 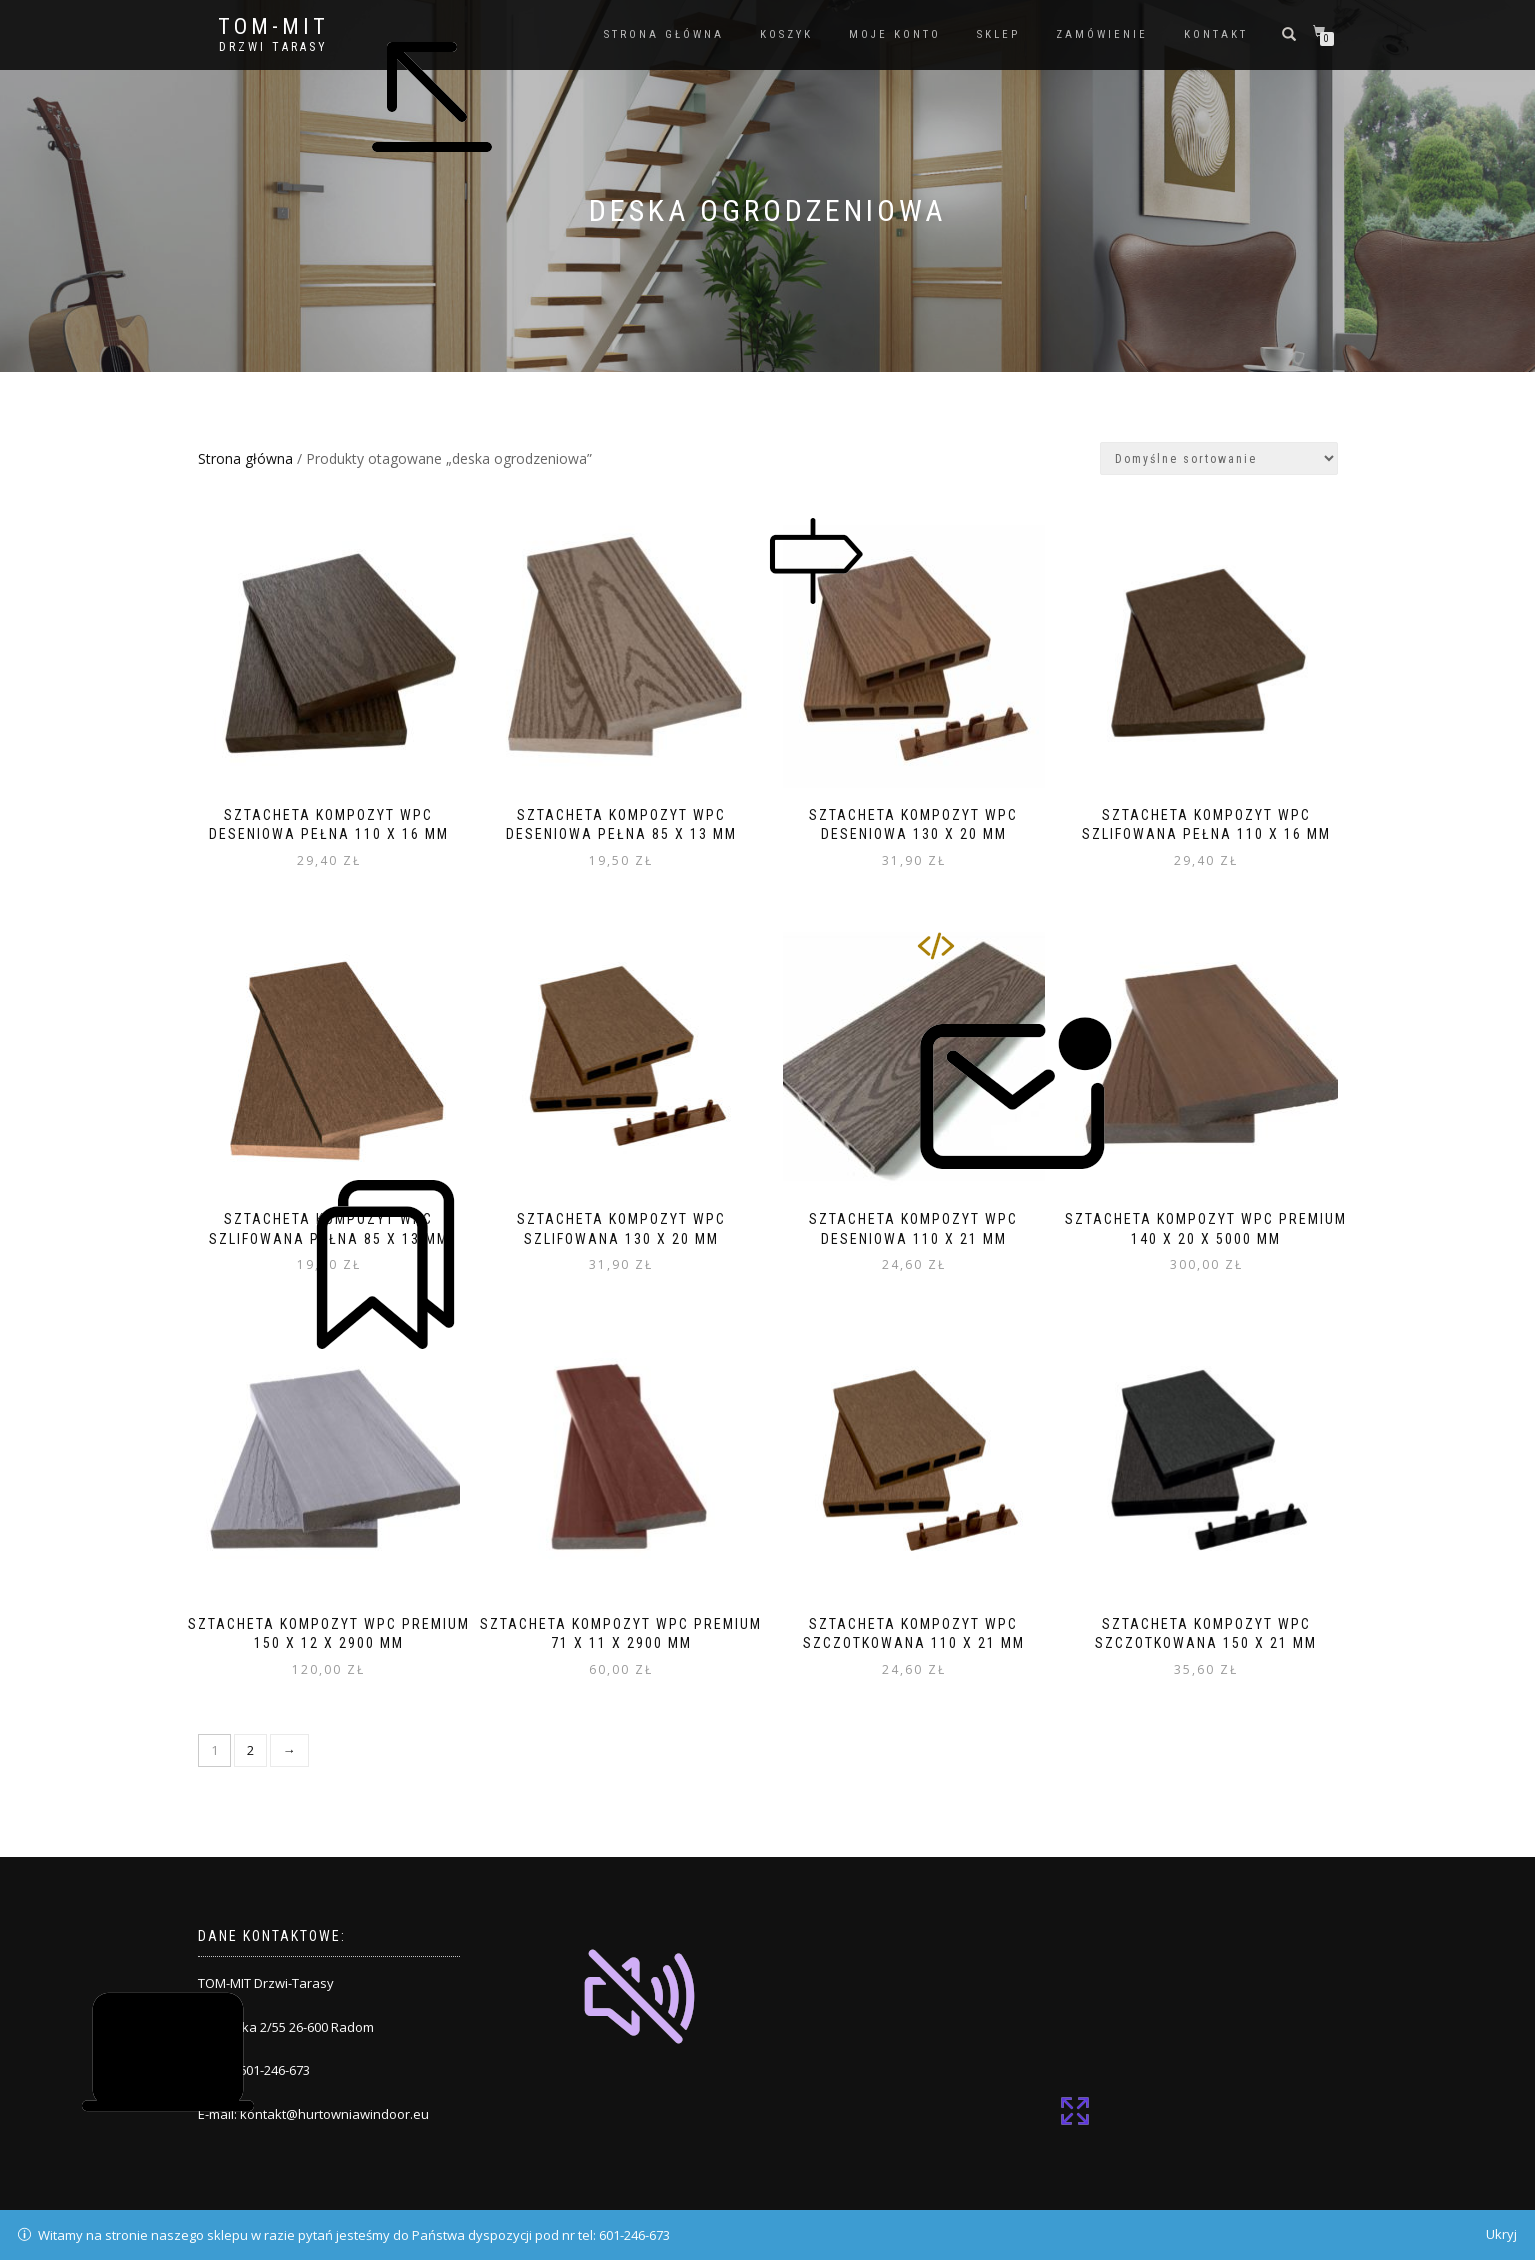 I want to click on indicates unread email in inbox, so click(x=1012, y=1096).